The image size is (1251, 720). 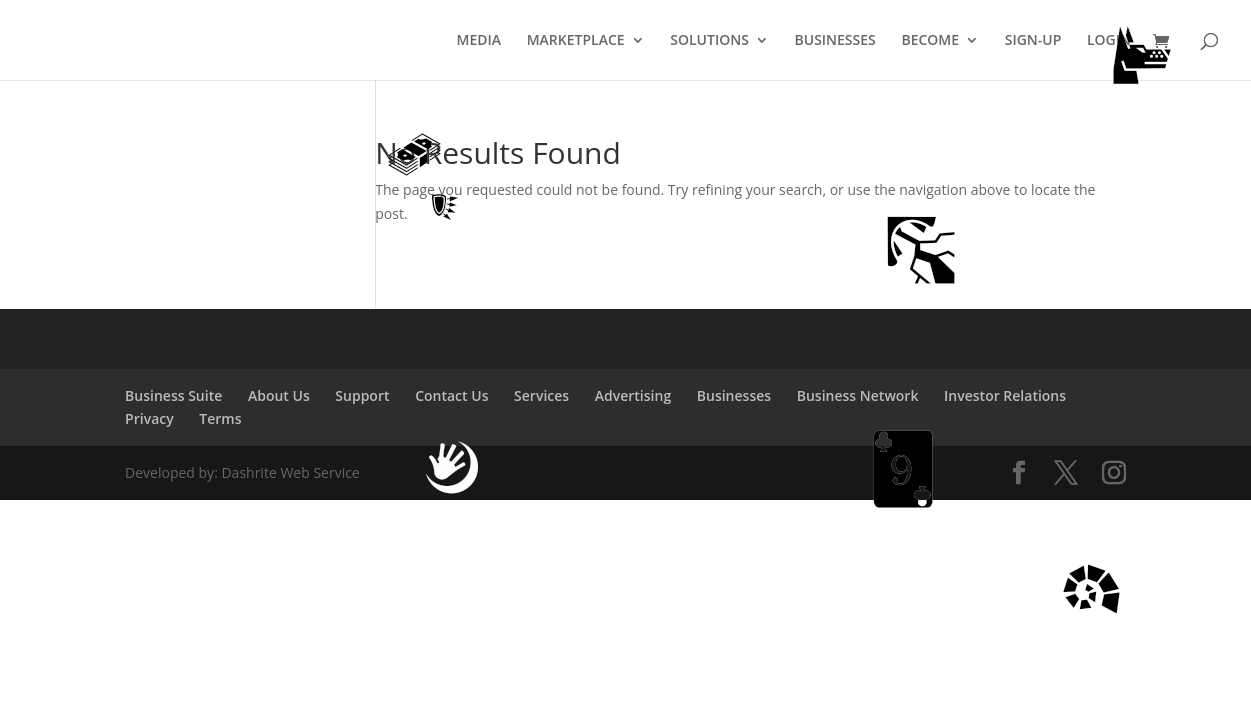 What do you see at coordinates (451, 466) in the screenshot?
I see `slap or hit action in a game` at bounding box center [451, 466].